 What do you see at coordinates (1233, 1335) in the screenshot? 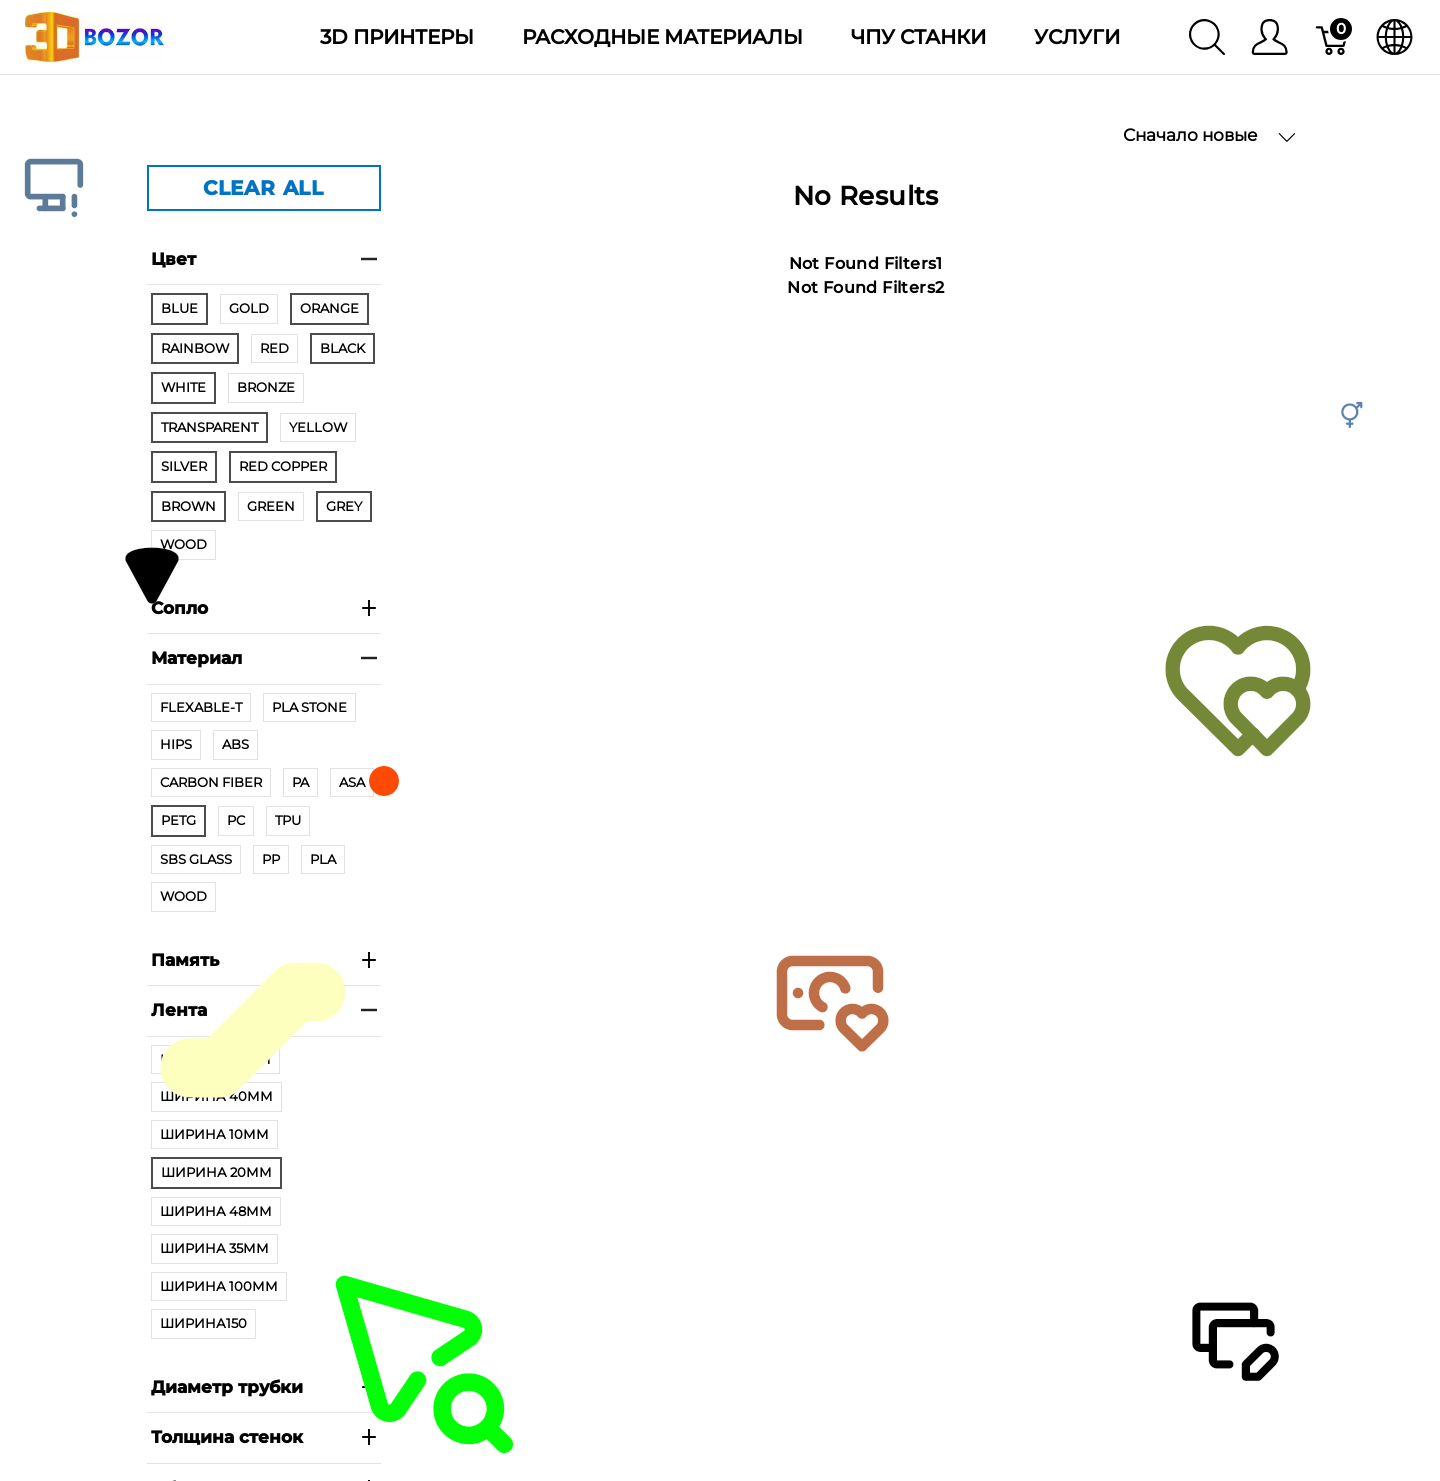
I see `edit payment or cash transaction details` at bounding box center [1233, 1335].